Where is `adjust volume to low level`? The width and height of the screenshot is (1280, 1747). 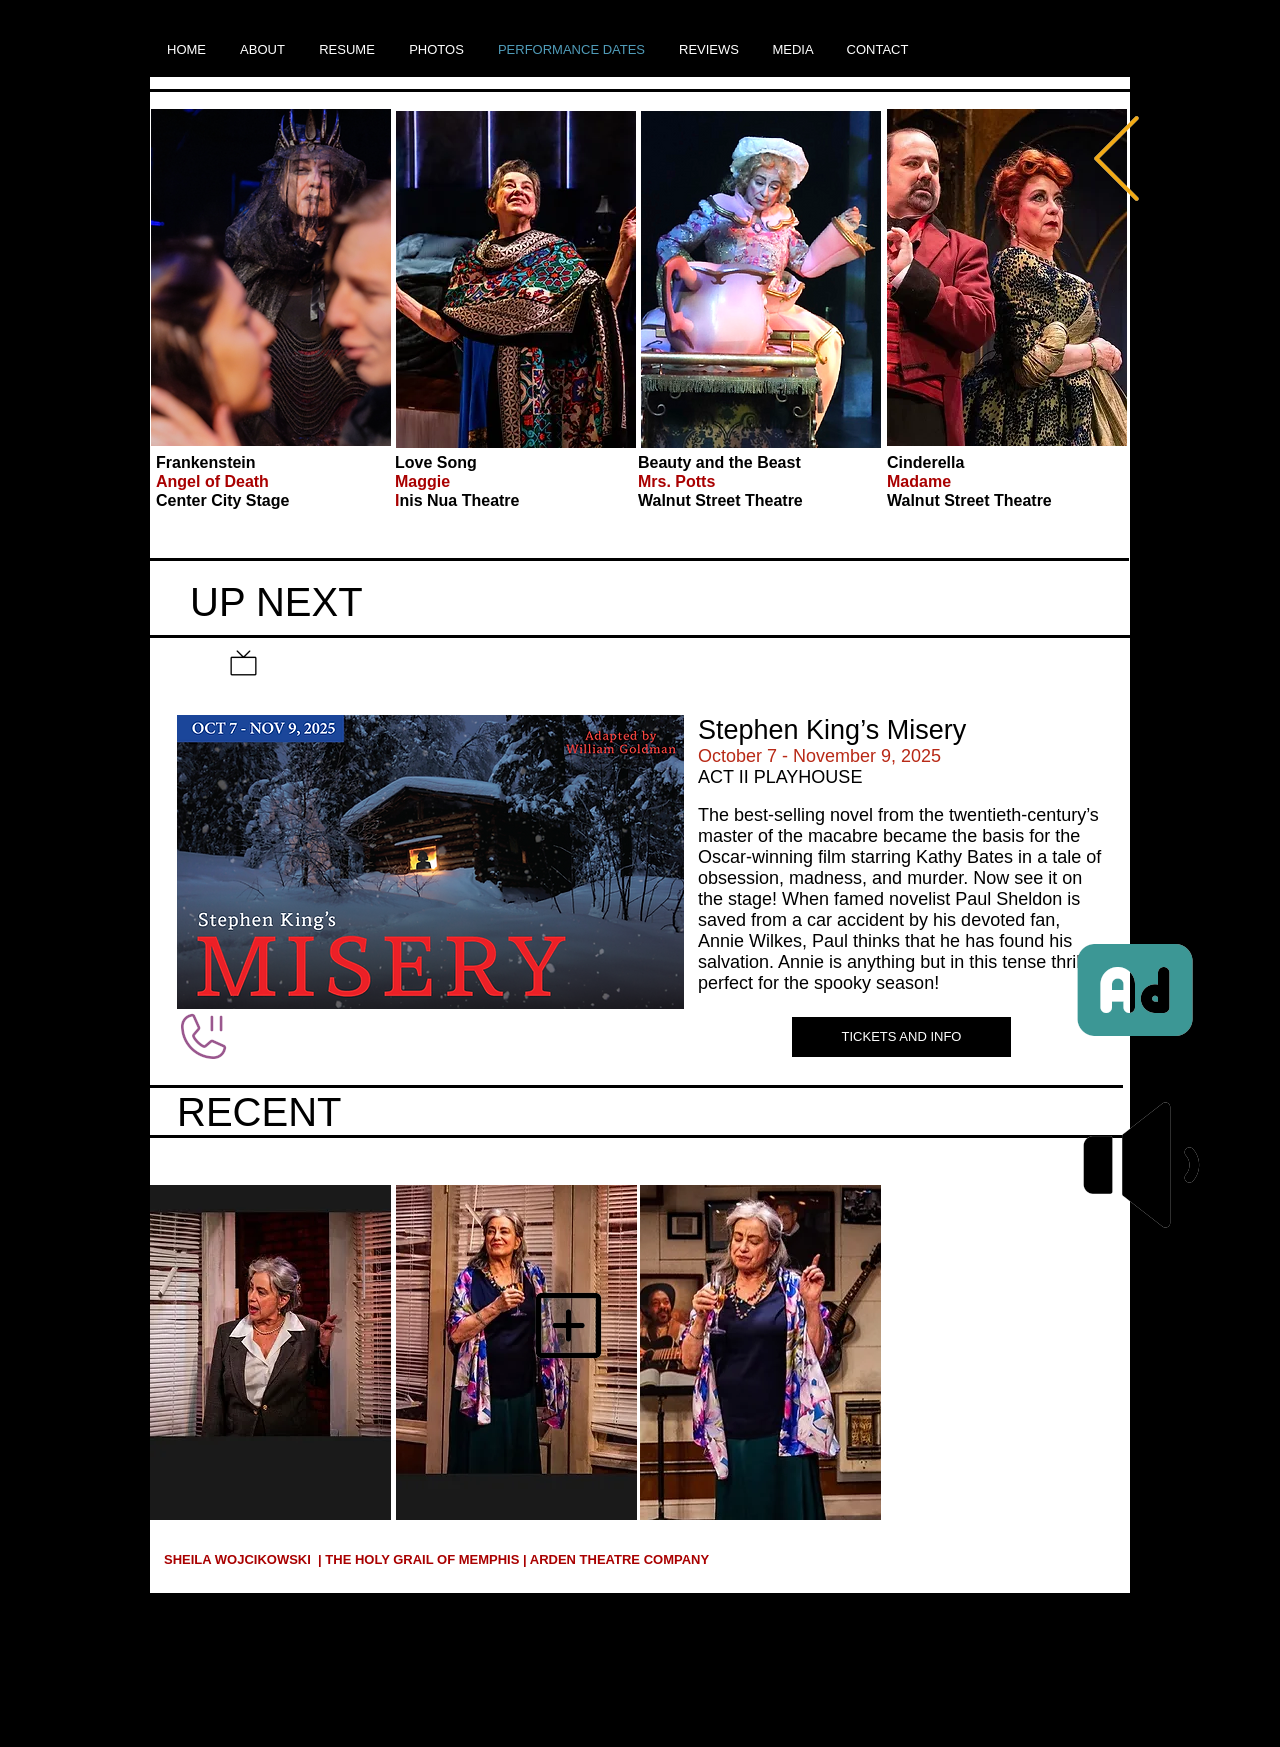
adjust volume to low level is located at coordinates (1151, 1165).